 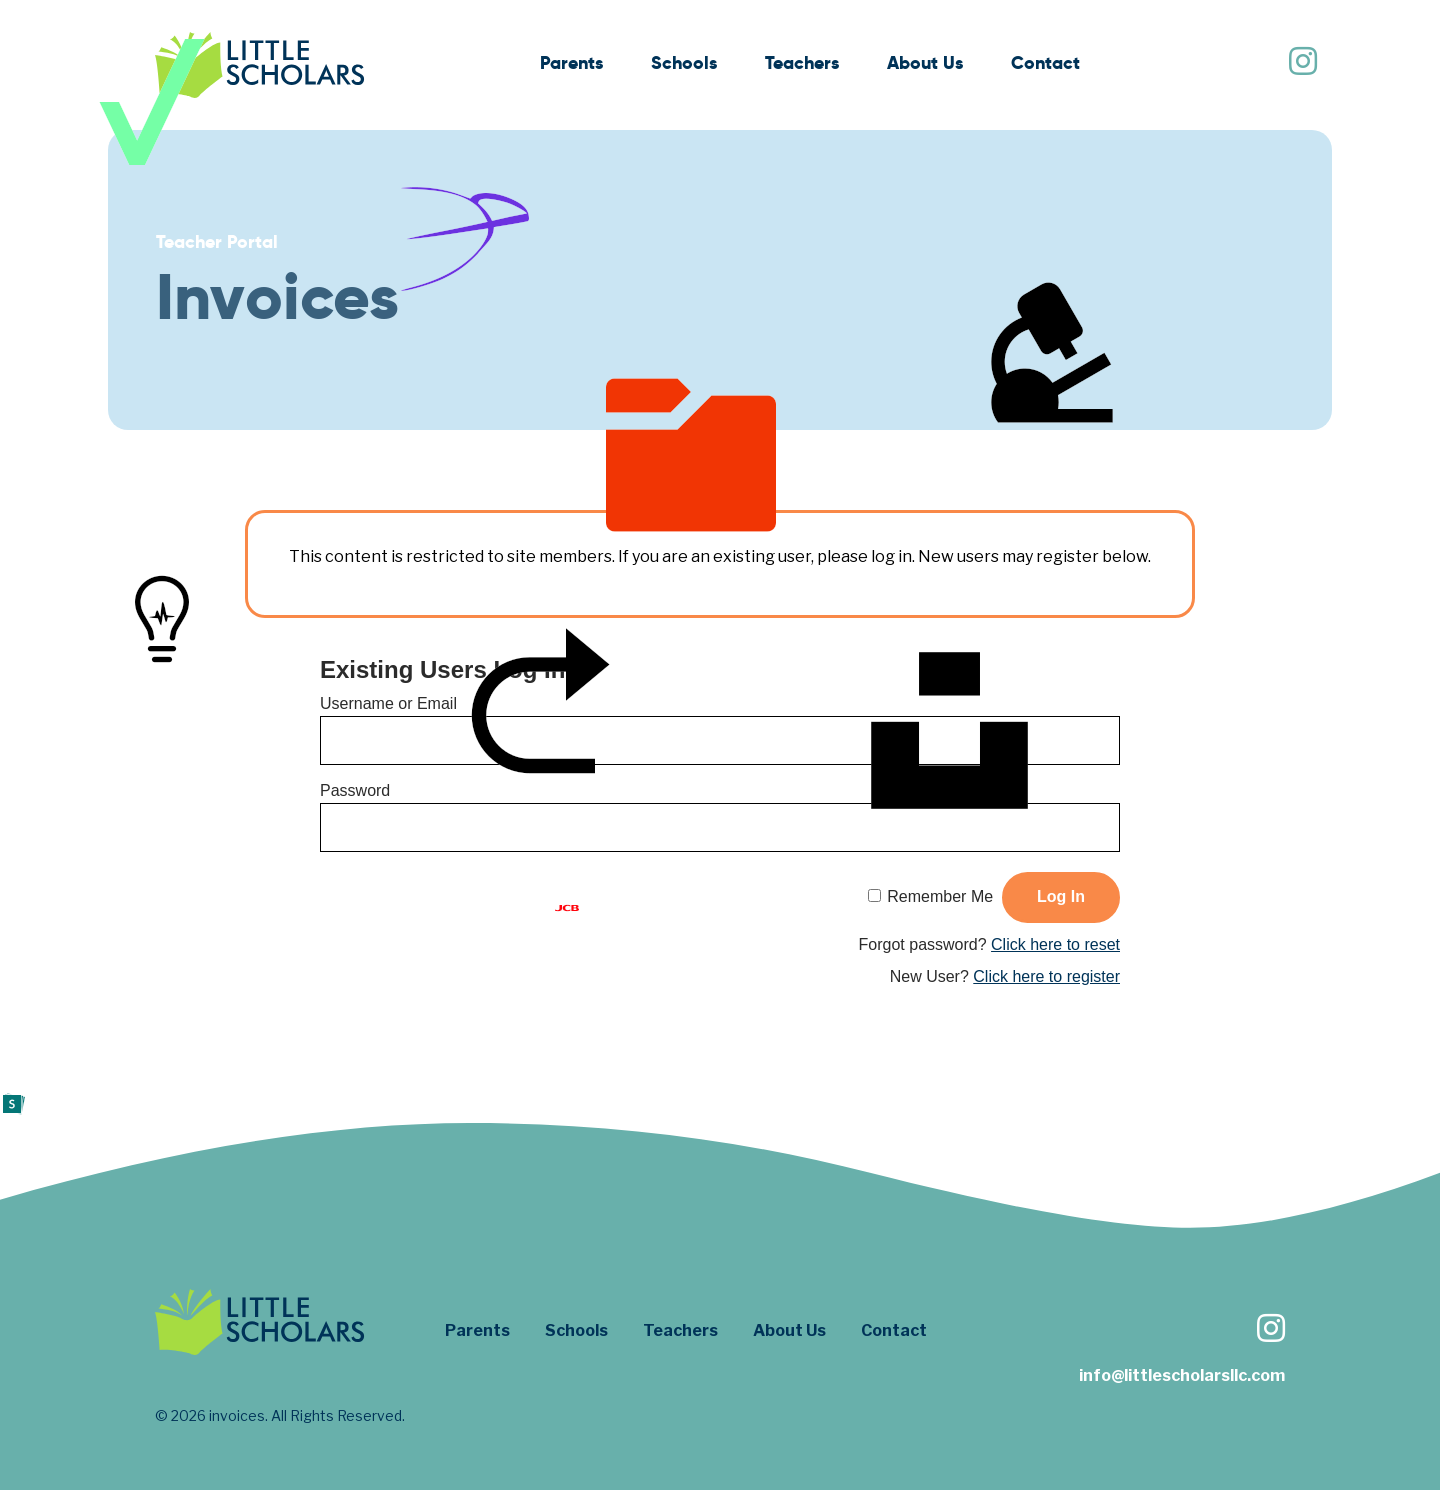 What do you see at coordinates (1052, 355) in the screenshot?
I see `access laboratory or research features` at bounding box center [1052, 355].